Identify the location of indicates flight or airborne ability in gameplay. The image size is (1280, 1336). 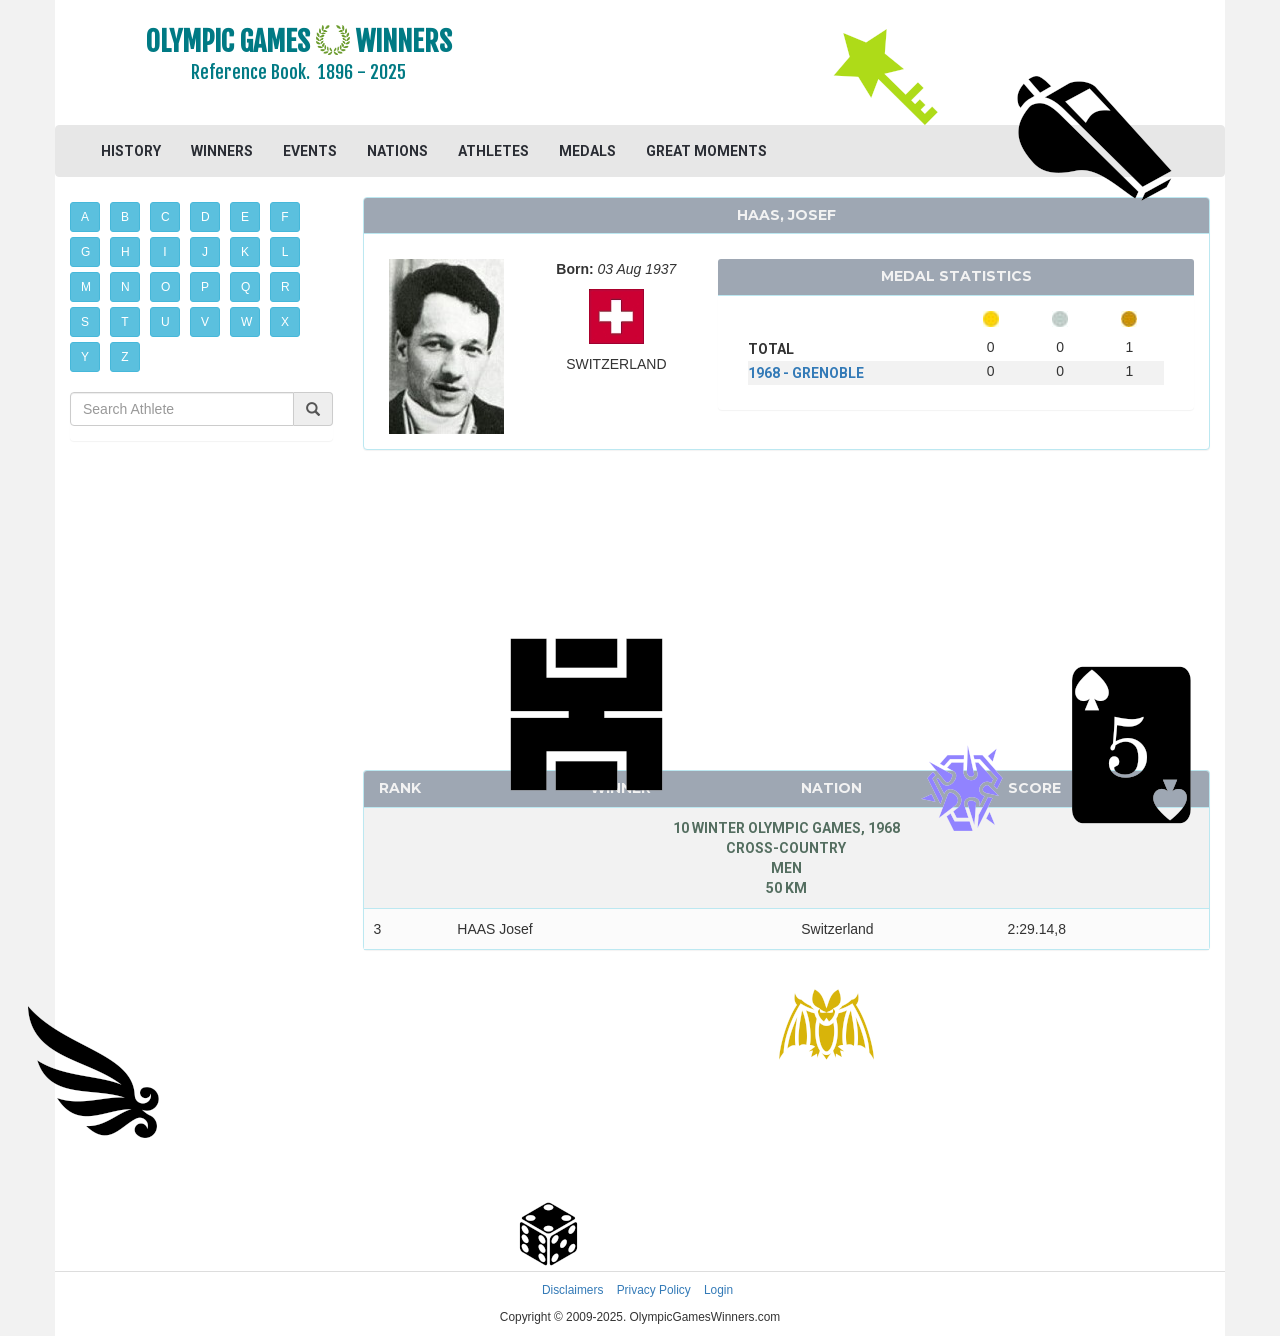
(92, 1072).